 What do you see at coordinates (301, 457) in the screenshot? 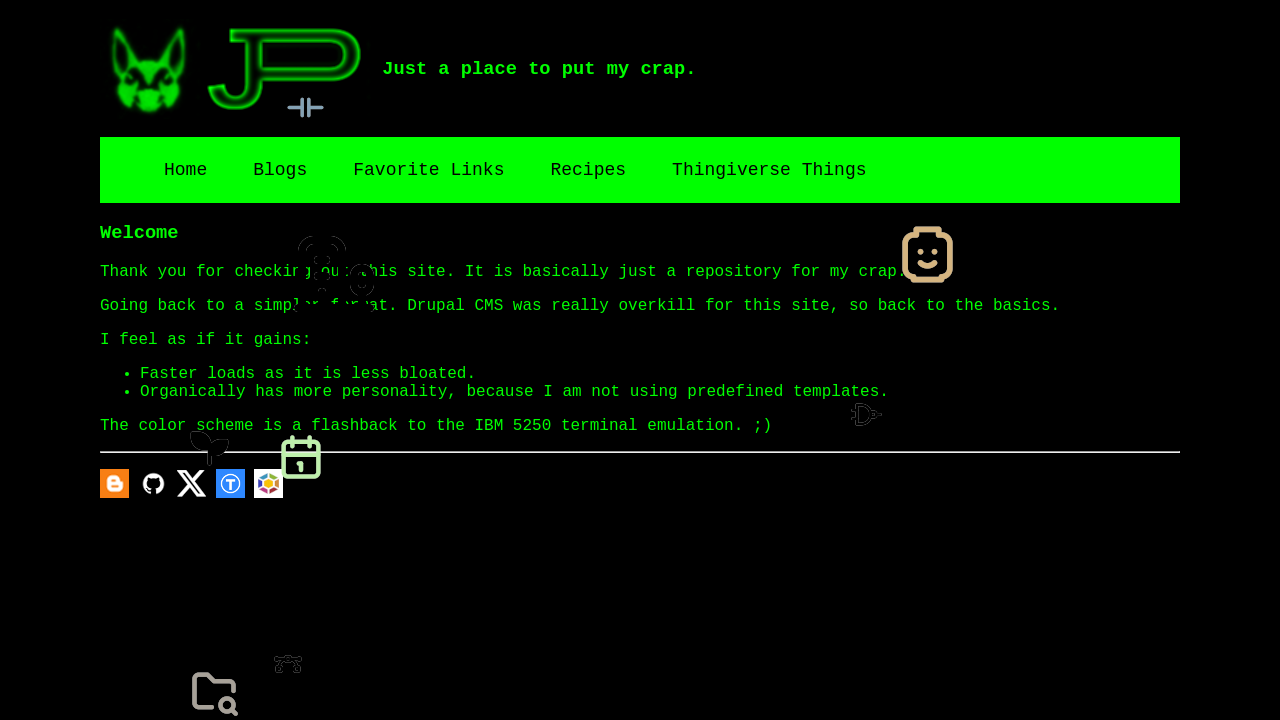
I see `view or open the calendar` at bounding box center [301, 457].